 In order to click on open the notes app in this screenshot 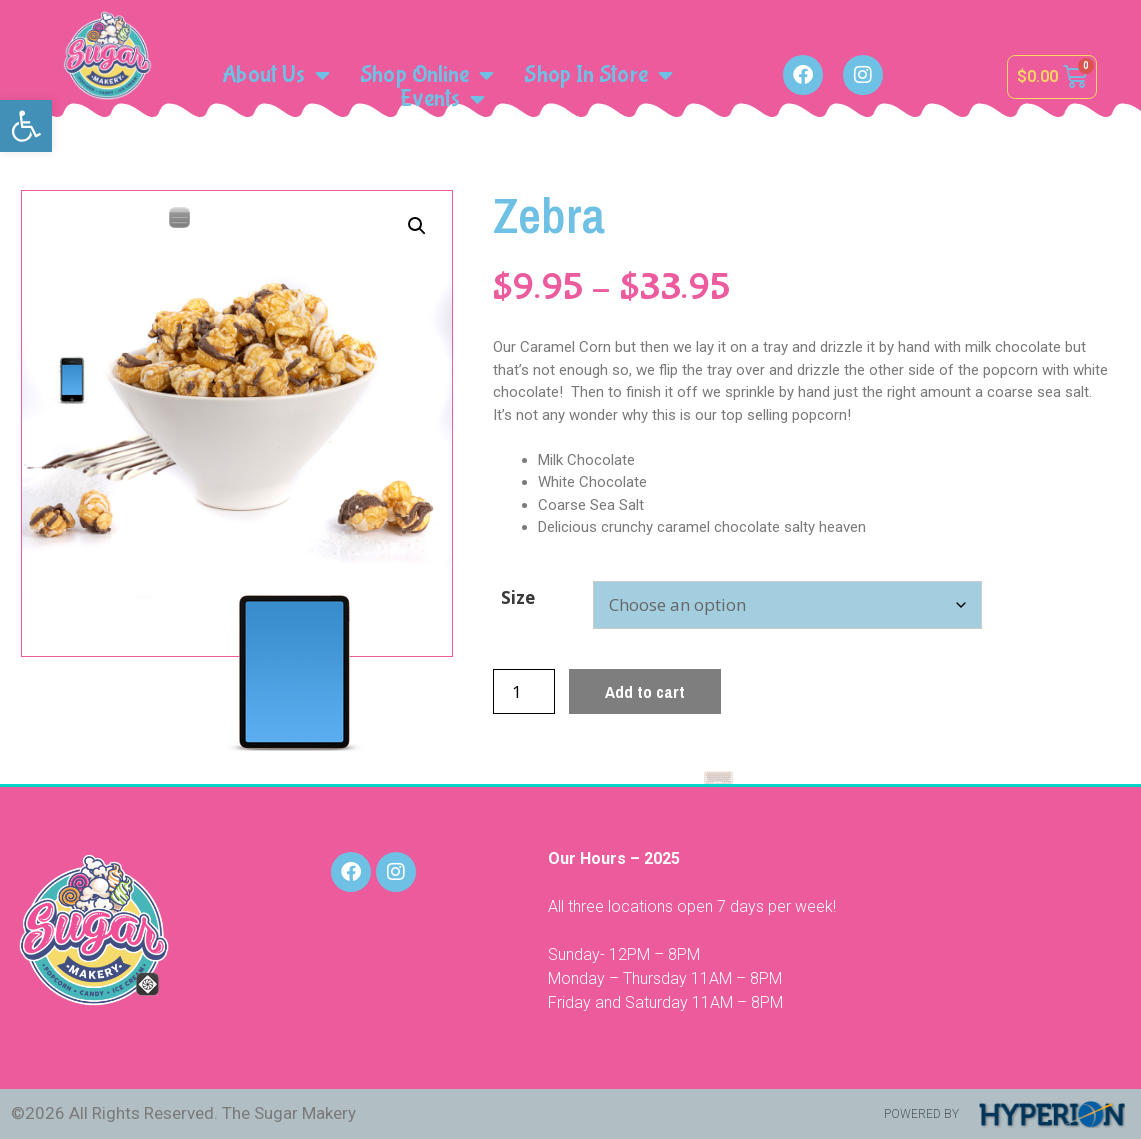, I will do `click(179, 217)`.